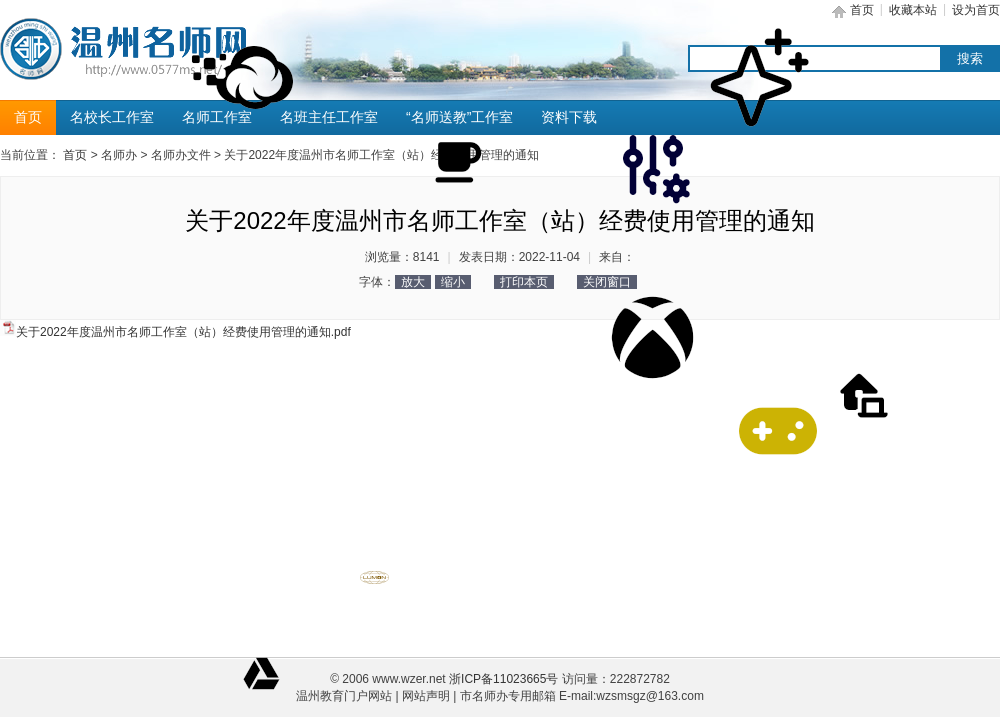 The width and height of the screenshot is (1000, 720). I want to click on cloudversify logo, so click(242, 77).